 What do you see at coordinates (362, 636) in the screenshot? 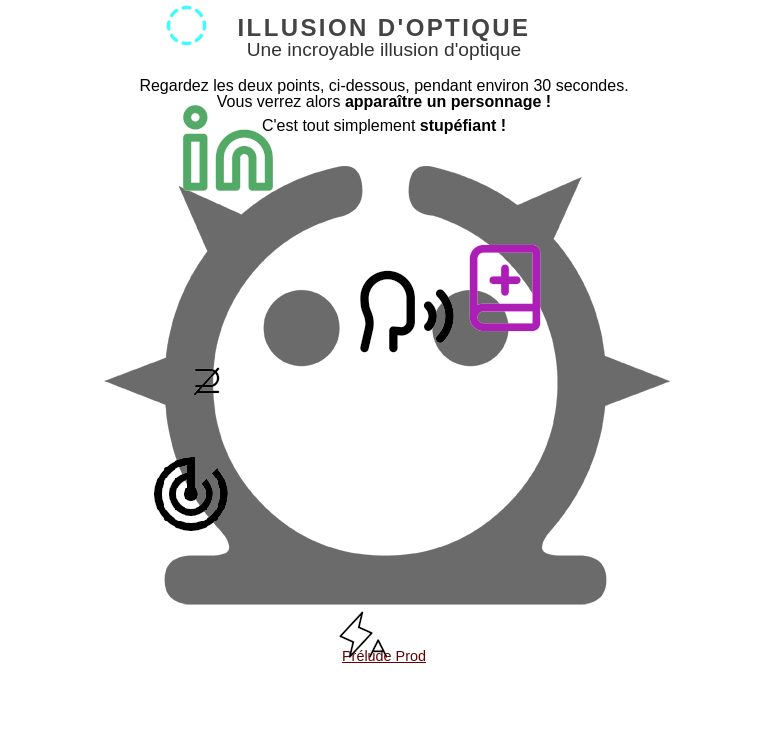
I see `toggle auto-flash mode for camera` at bounding box center [362, 636].